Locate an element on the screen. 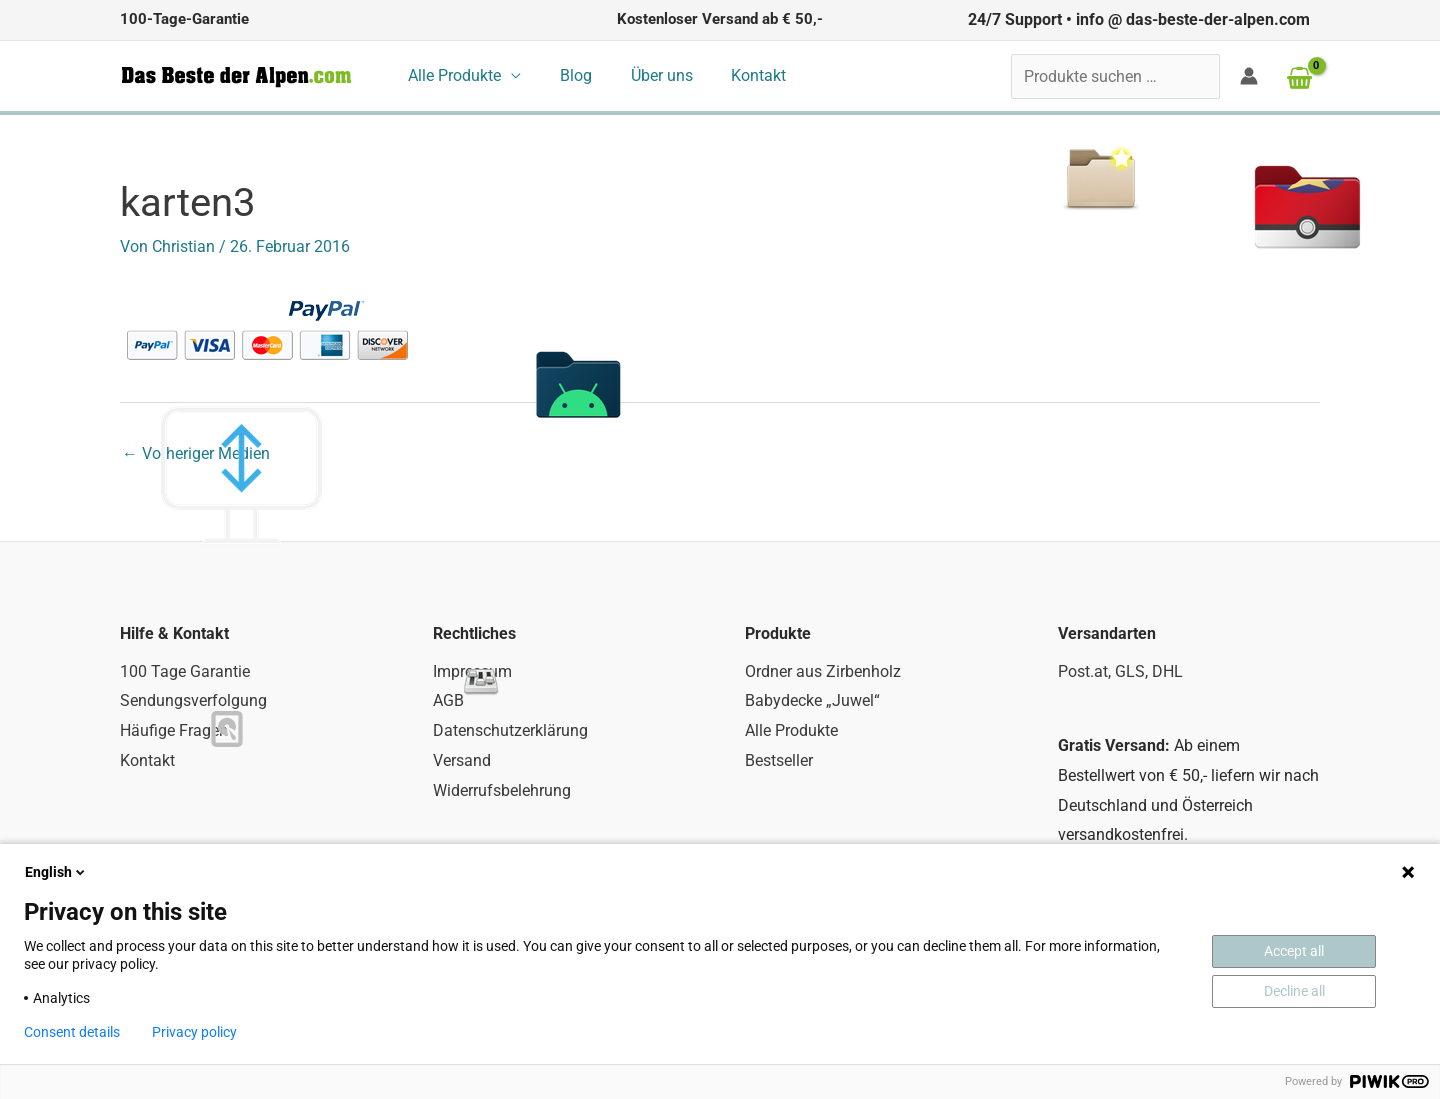  open desktop preferences is located at coordinates (481, 681).